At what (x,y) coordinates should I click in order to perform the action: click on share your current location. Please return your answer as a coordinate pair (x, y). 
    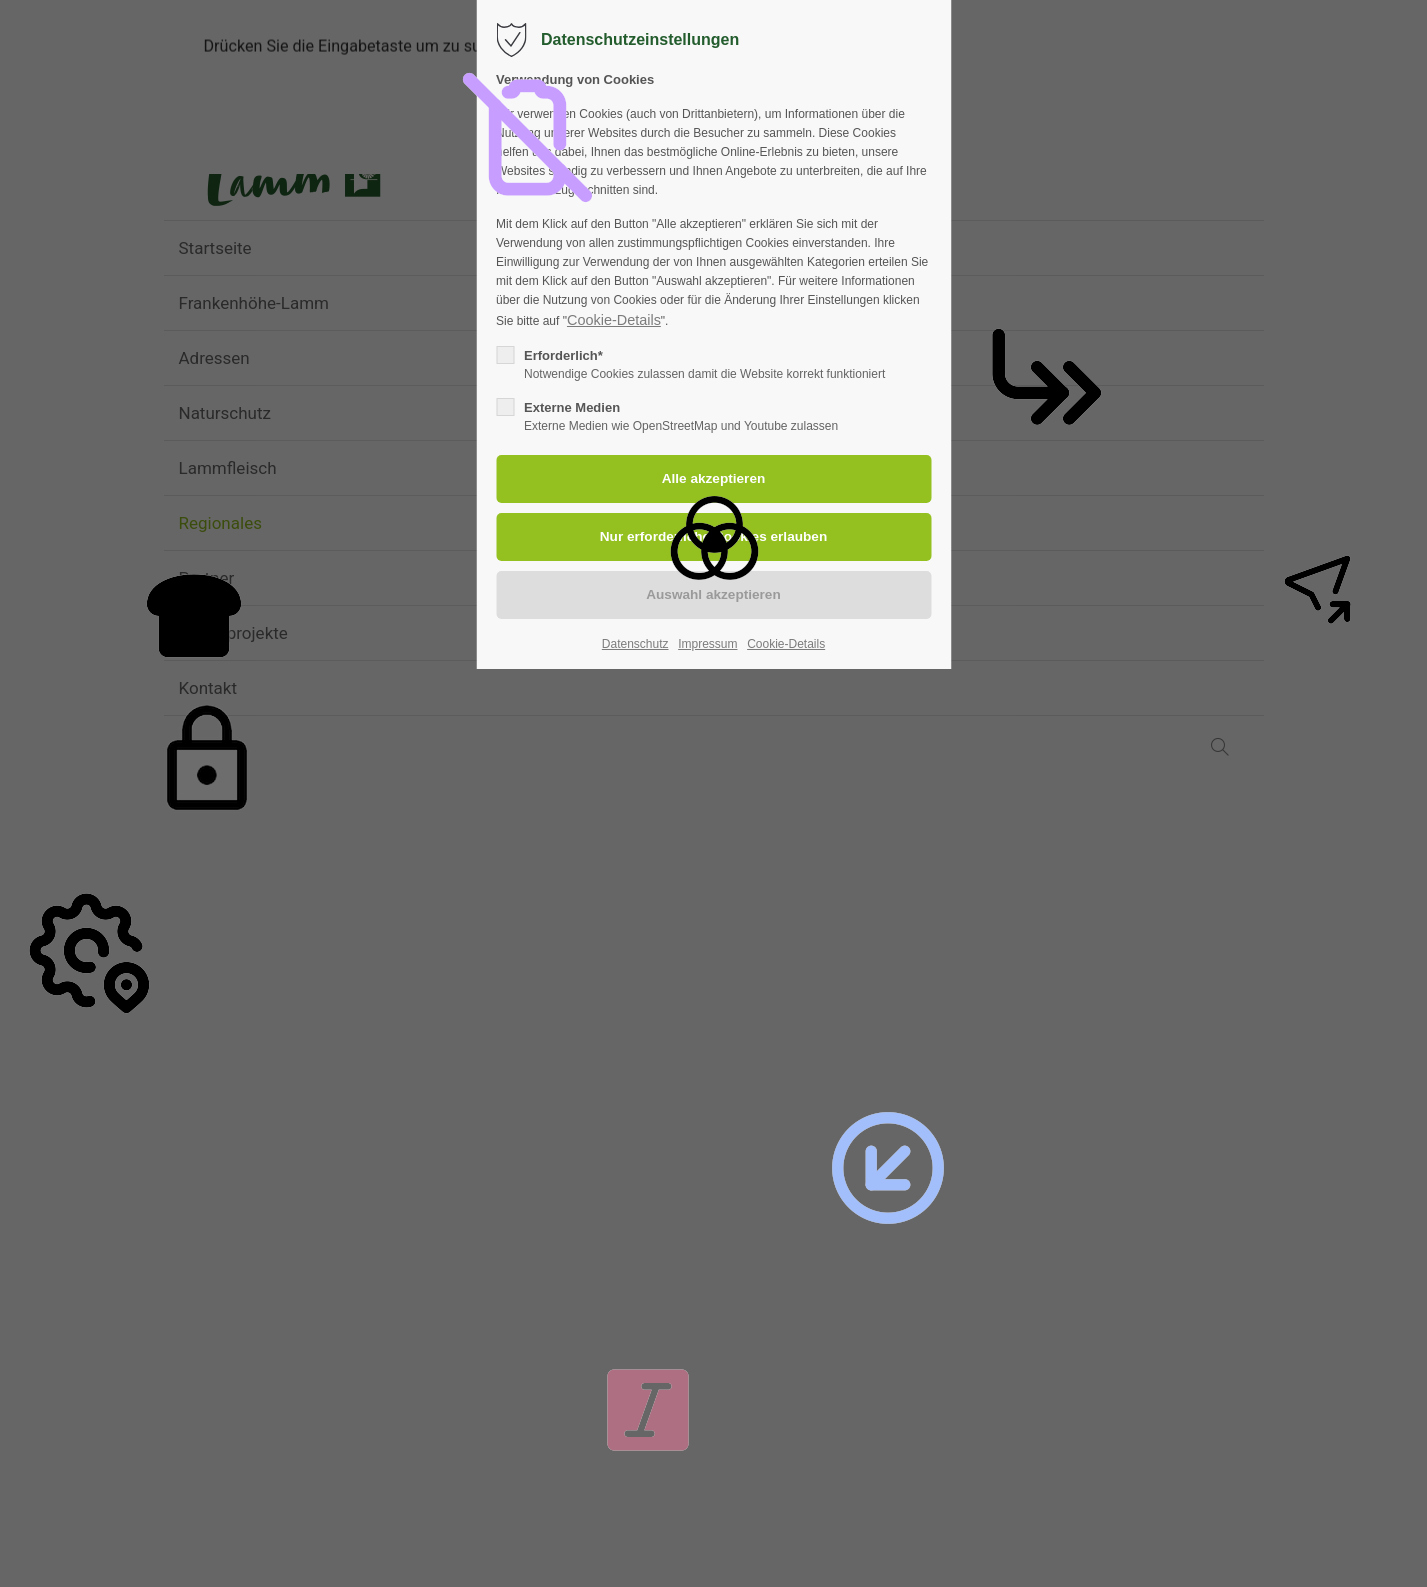
    Looking at the image, I should click on (1318, 588).